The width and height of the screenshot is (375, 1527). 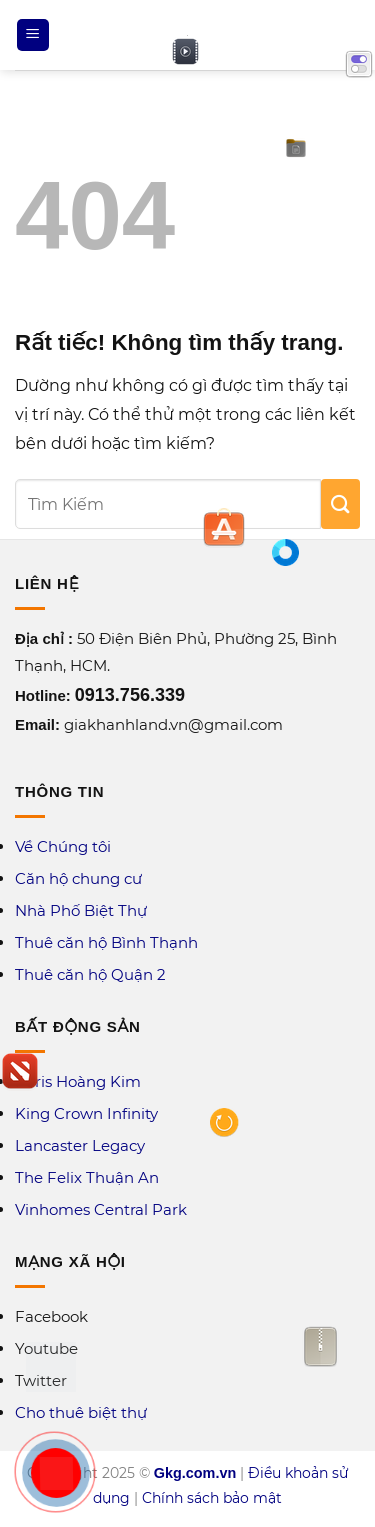 What do you see at coordinates (296, 148) in the screenshot?
I see `open your documents folder` at bounding box center [296, 148].